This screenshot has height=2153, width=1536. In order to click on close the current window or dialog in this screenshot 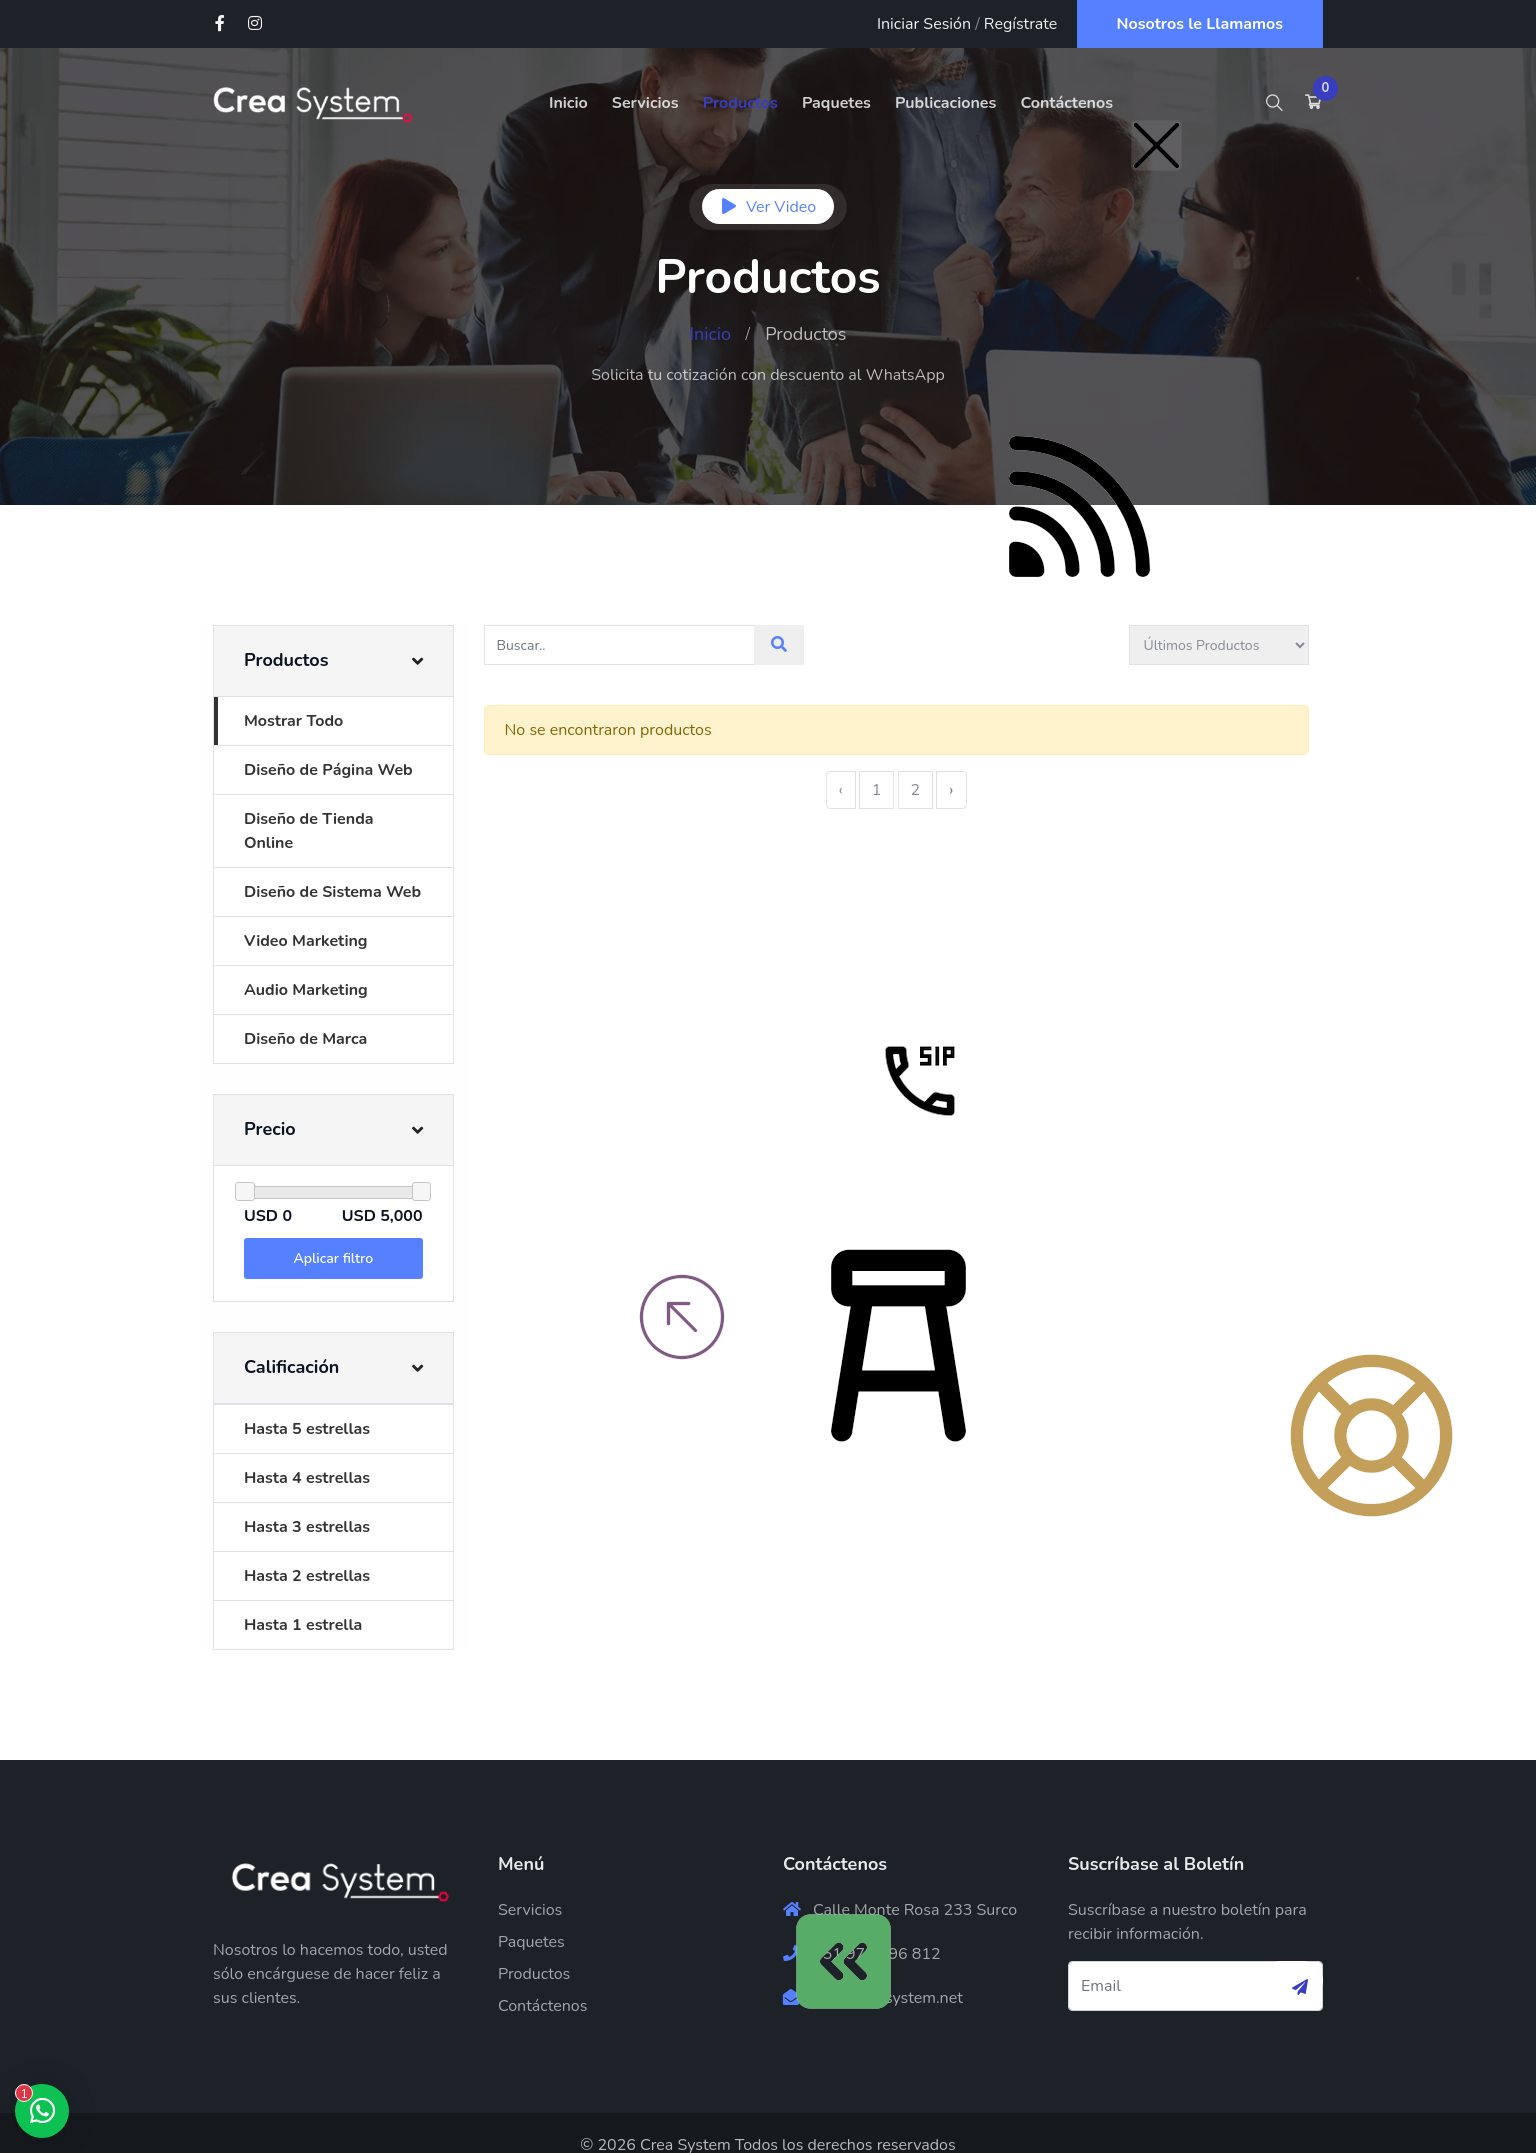, I will do `click(1156, 145)`.